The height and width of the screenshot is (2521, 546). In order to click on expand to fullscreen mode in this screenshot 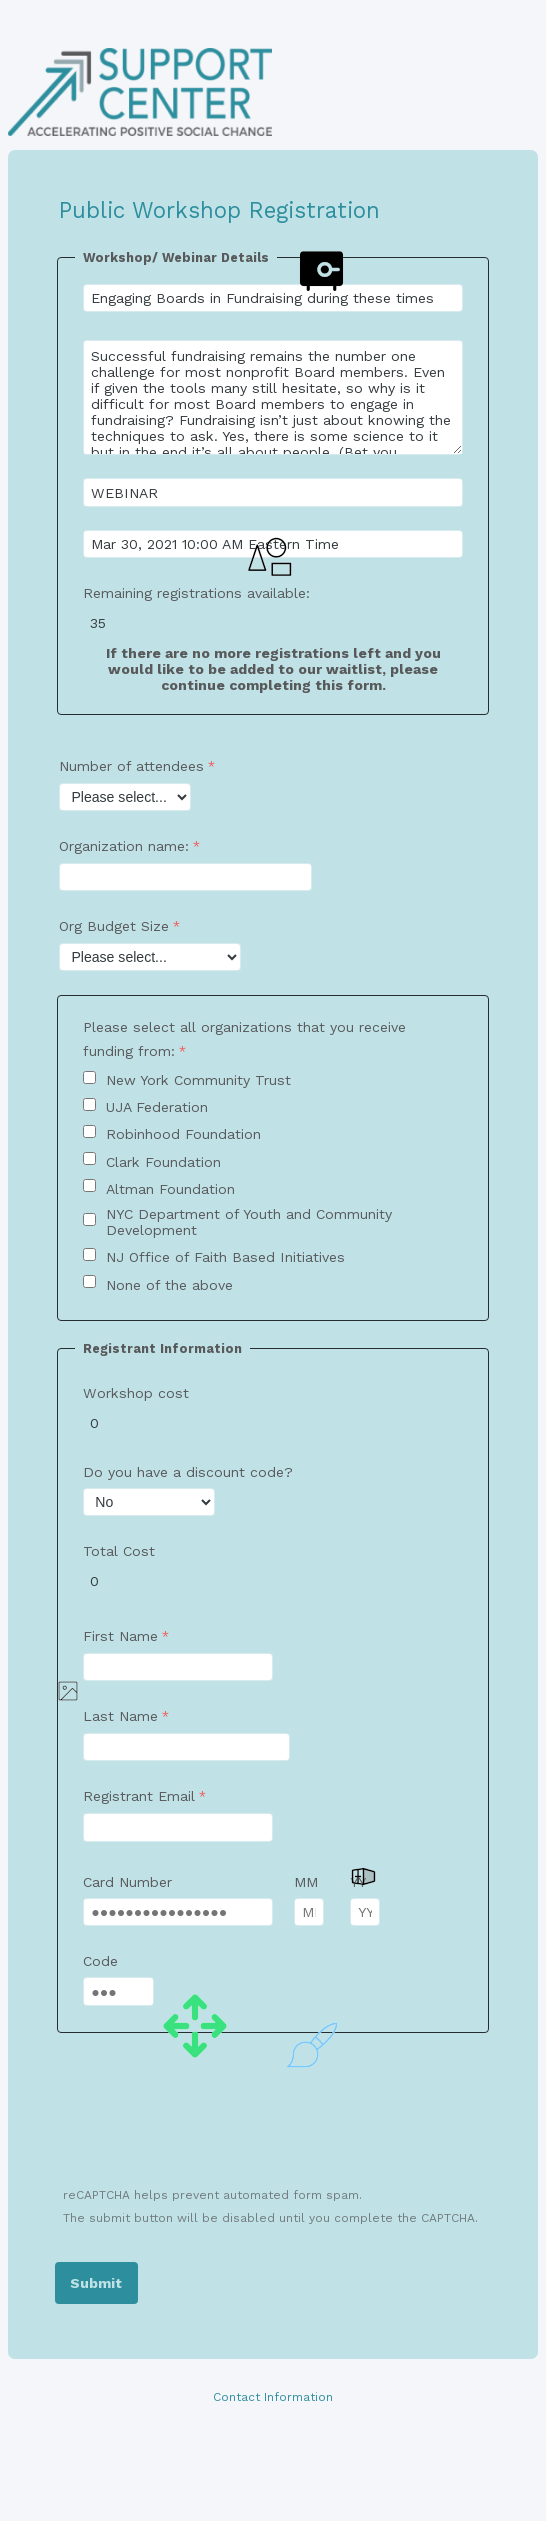, I will do `click(195, 2026)`.